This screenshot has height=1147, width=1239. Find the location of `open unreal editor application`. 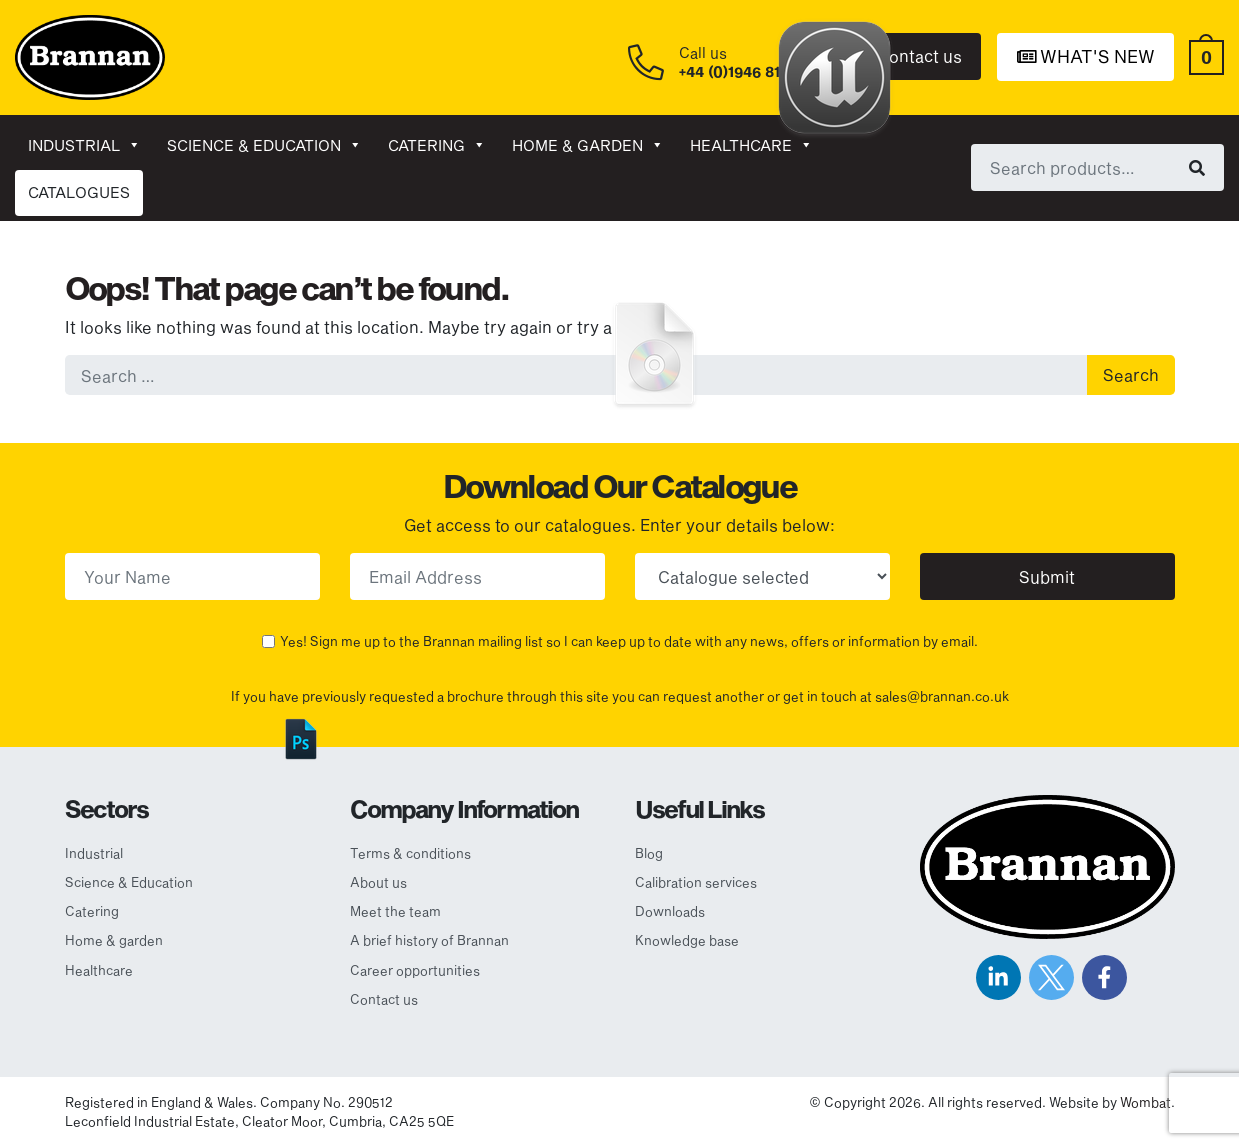

open unreal editor application is located at coordinates (834, 77).